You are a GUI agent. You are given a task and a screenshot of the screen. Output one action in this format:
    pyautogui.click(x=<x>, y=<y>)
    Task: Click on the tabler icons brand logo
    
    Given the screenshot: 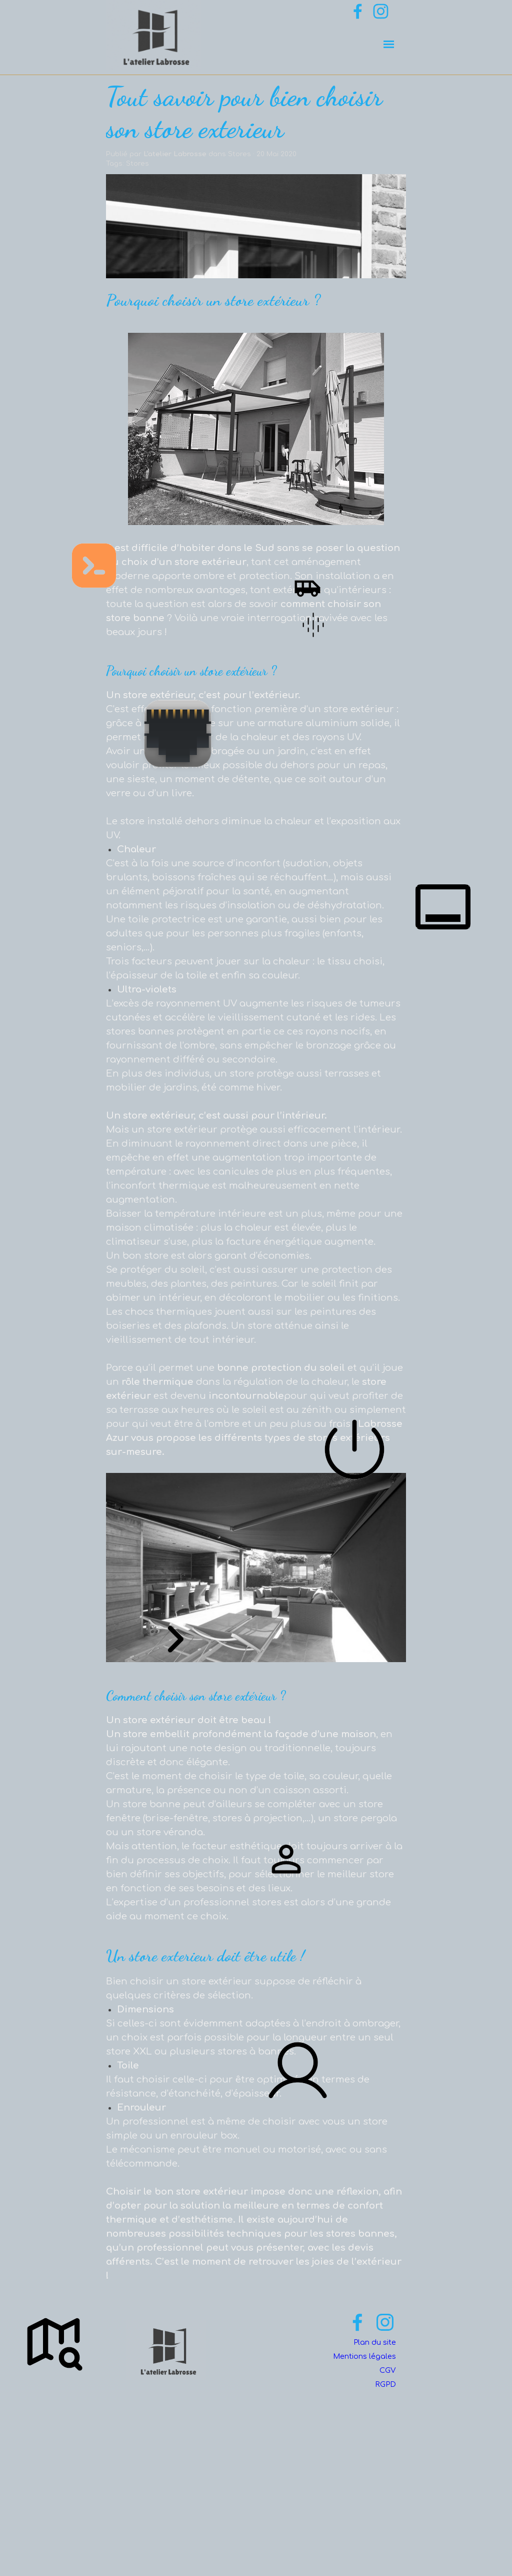 What is the action you would take?
    pyautogui.click(x=94, y=566)
    